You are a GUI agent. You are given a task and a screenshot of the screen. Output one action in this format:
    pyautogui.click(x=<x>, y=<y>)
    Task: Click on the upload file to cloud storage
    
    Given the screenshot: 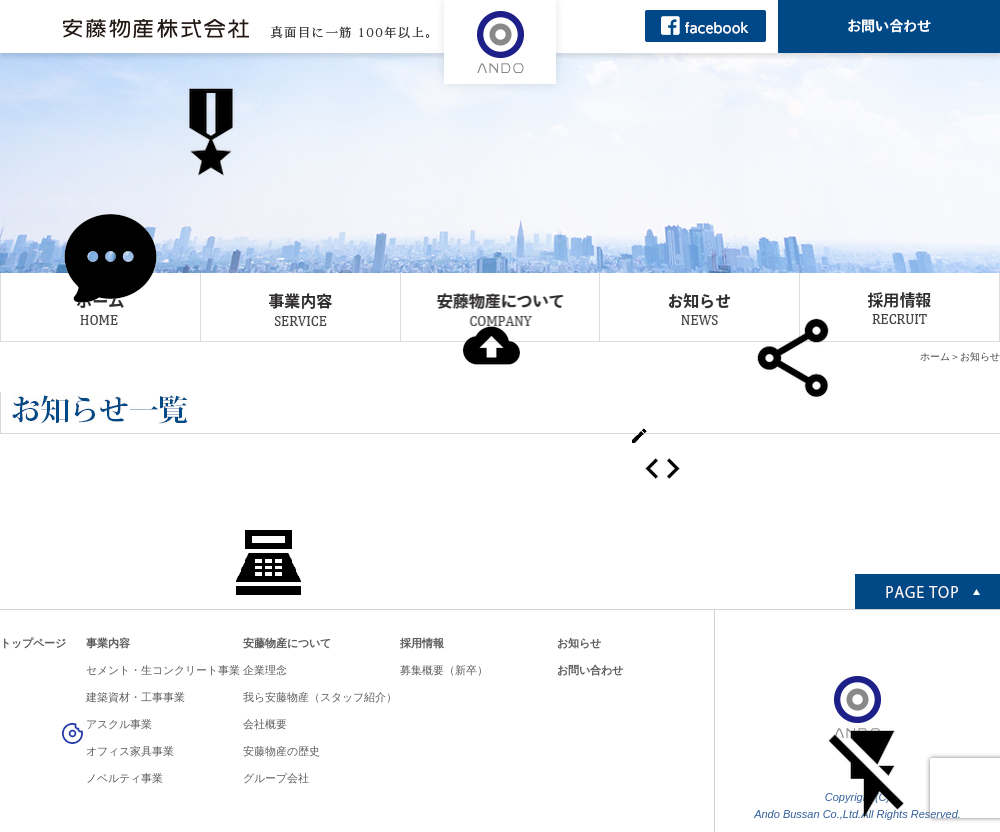 What is the action you would take?
    pyautogui.click(x=491, y=345)
    